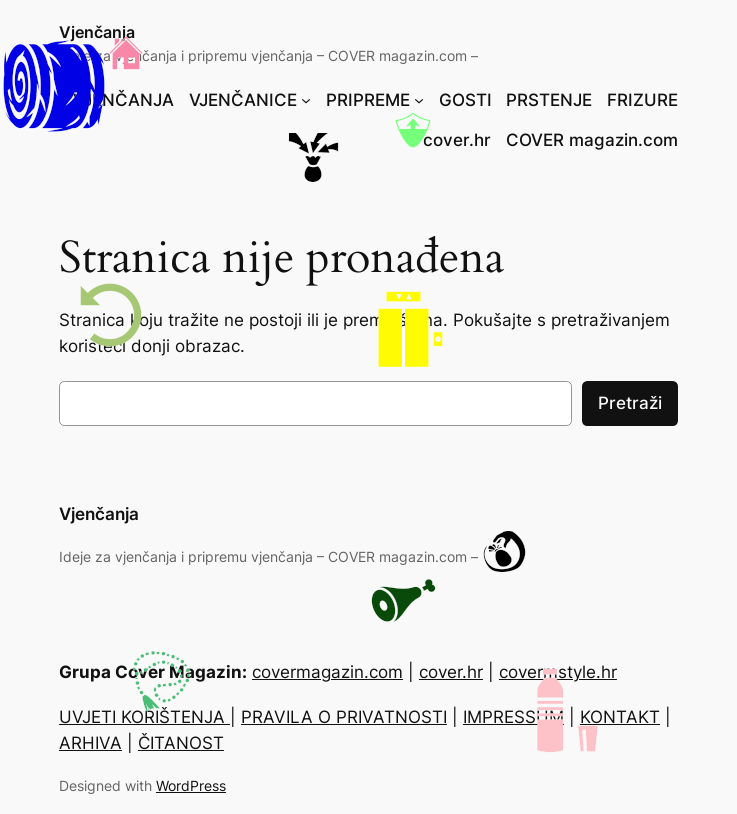 The height and width of the screenshot is (814, 737). Describe the element at coordinates (567, 709) in the screenshot. I see `track your daily water intake` at that location.